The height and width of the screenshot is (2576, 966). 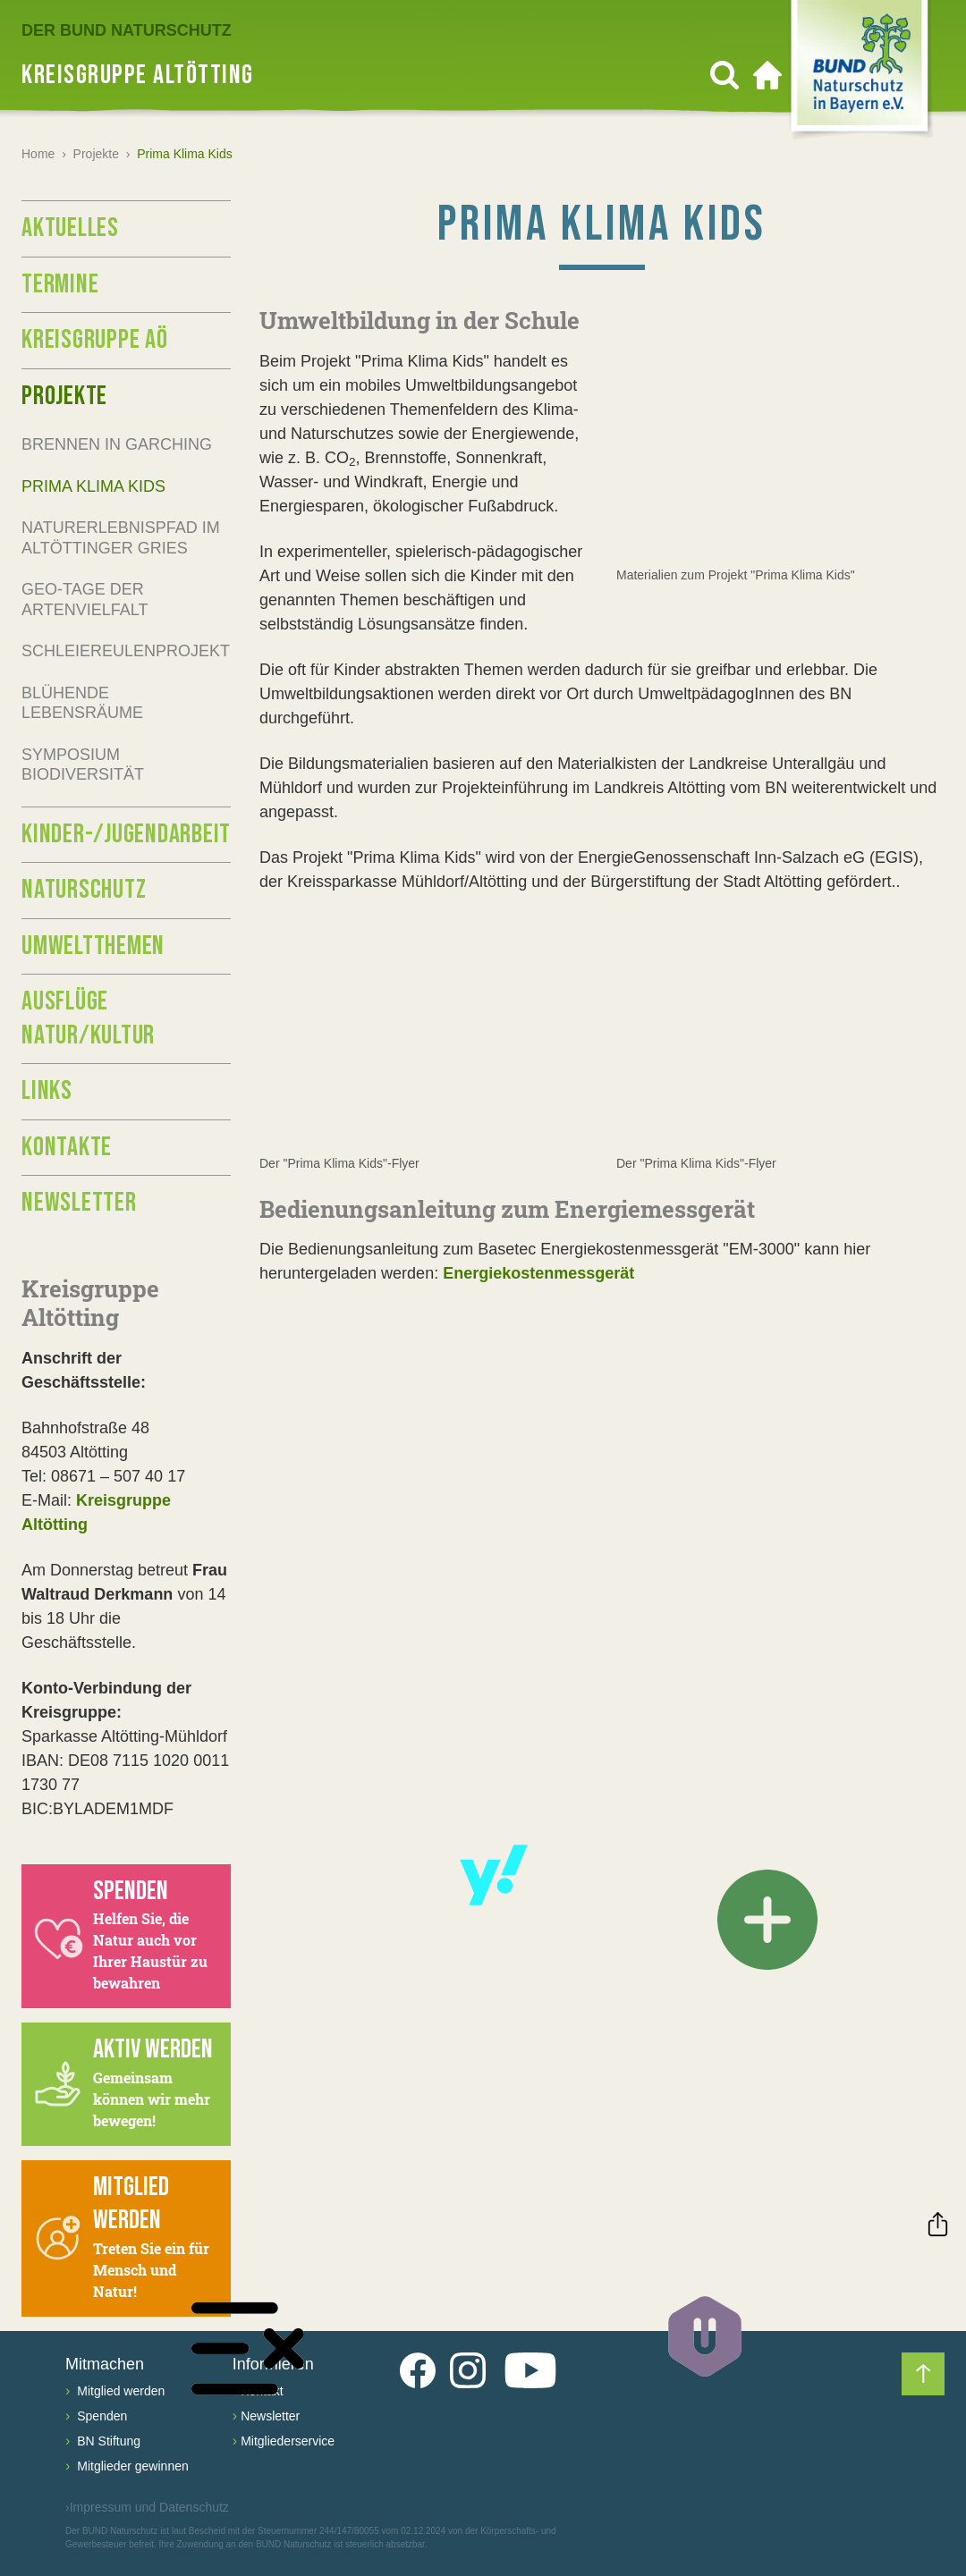 What do you see at coordinates (249, 2348) in the screenshot?
I see `remove item from list` at bounding box center [249, 2348].